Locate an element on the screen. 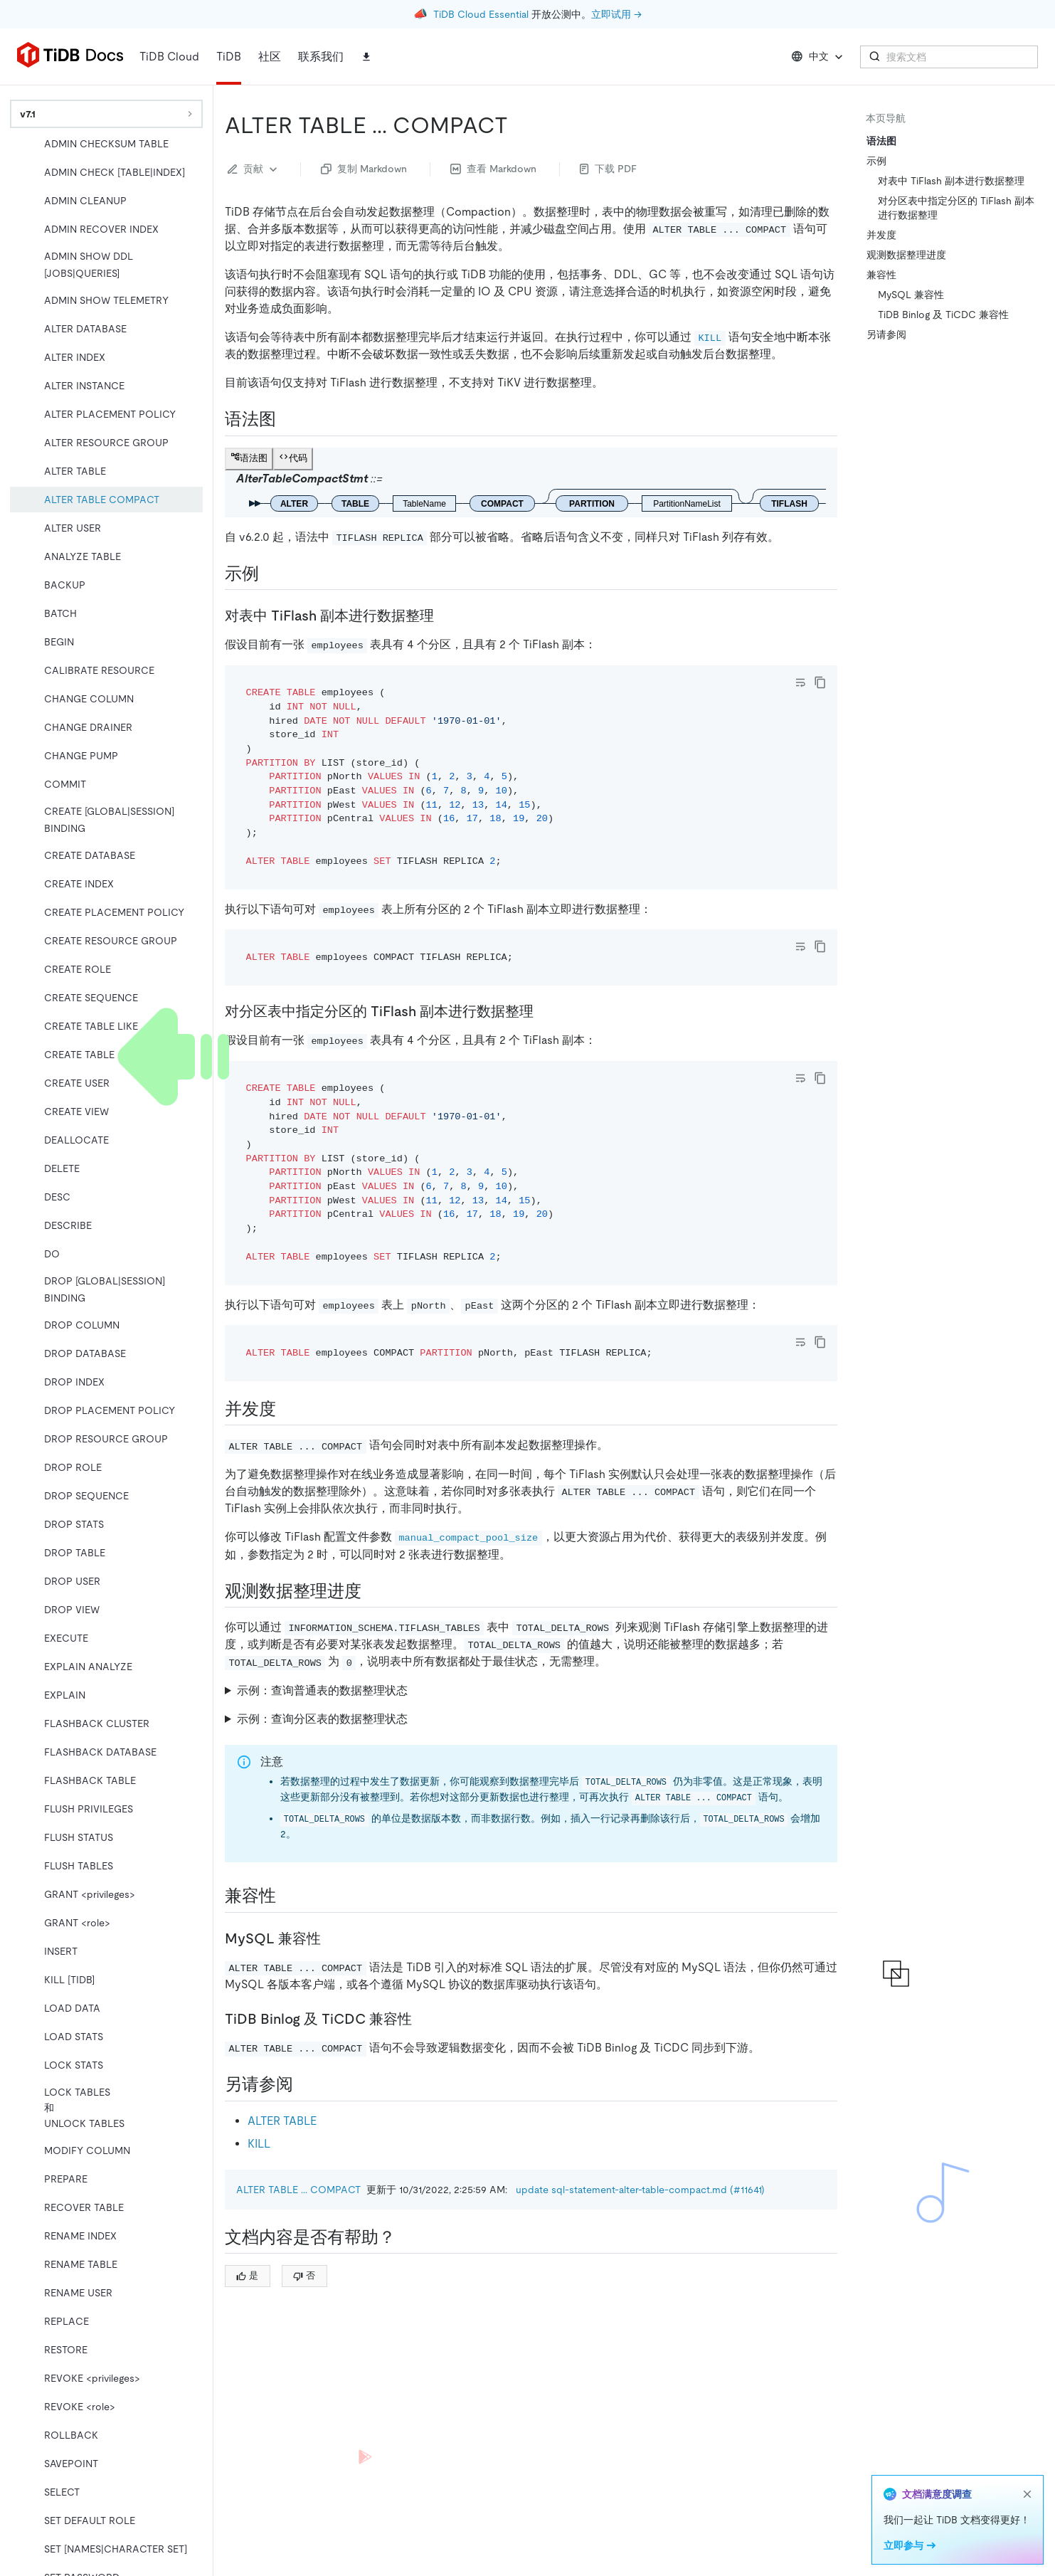 The image size is (1055, 2576). access music or audio player is located at coordinates (943, 2191).